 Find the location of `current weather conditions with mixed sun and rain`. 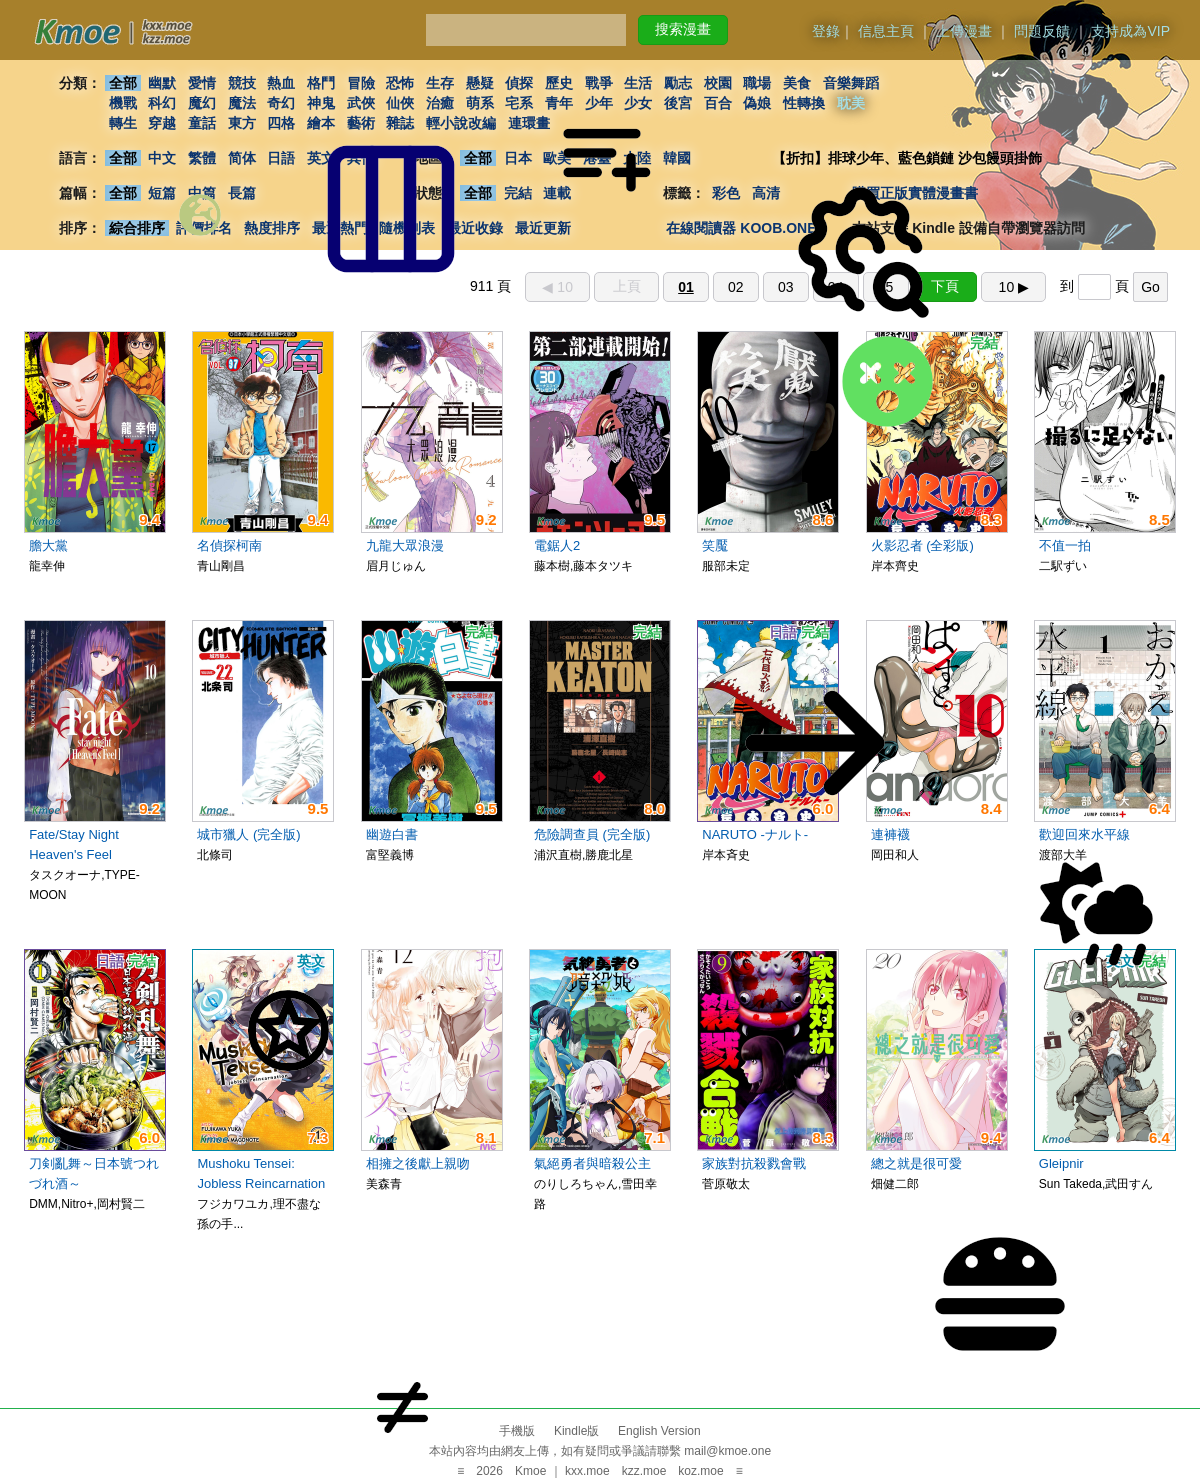

current weather conditions with mixed sun and rain is located at coordinates (1096, 915).